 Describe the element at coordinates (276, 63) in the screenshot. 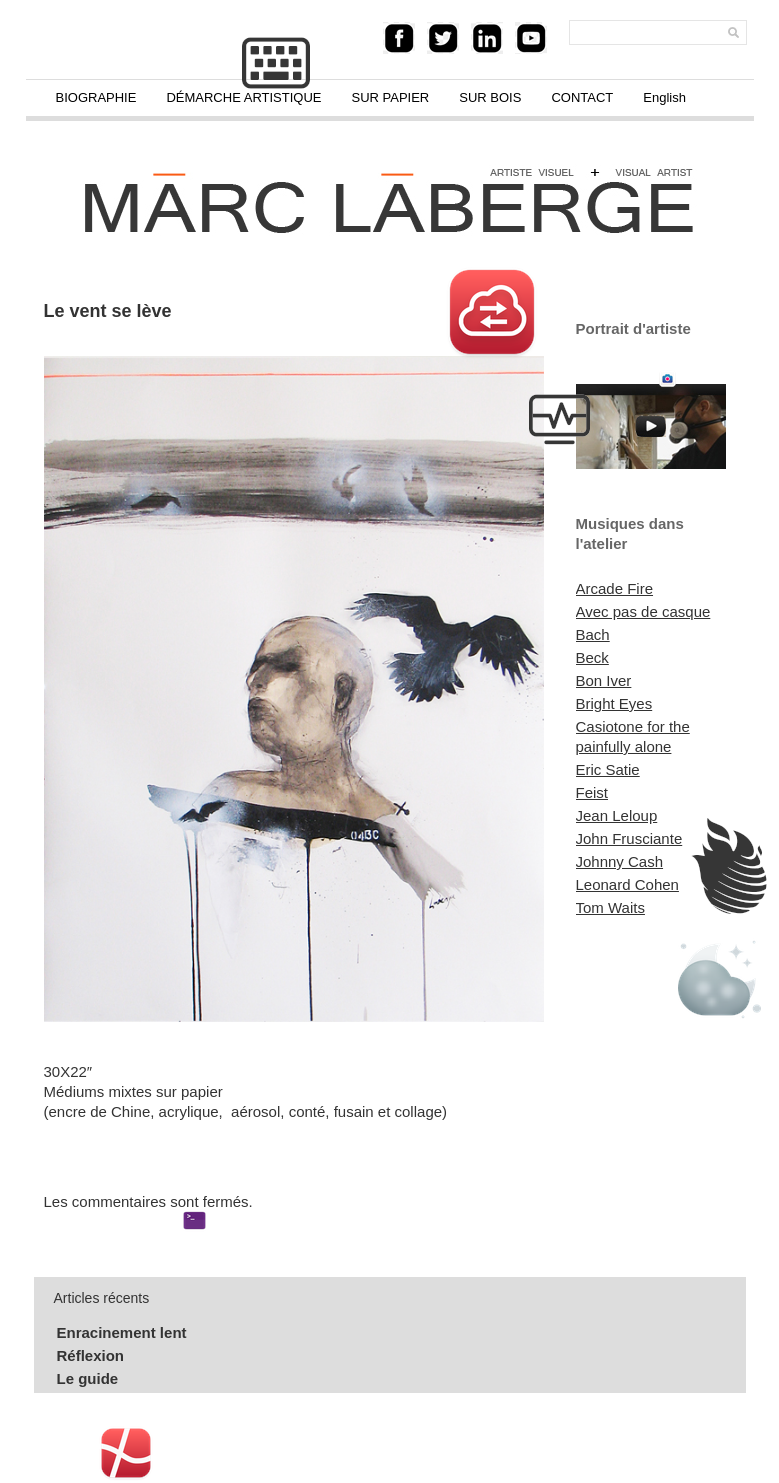

I see `open keyboard settings` at that location.